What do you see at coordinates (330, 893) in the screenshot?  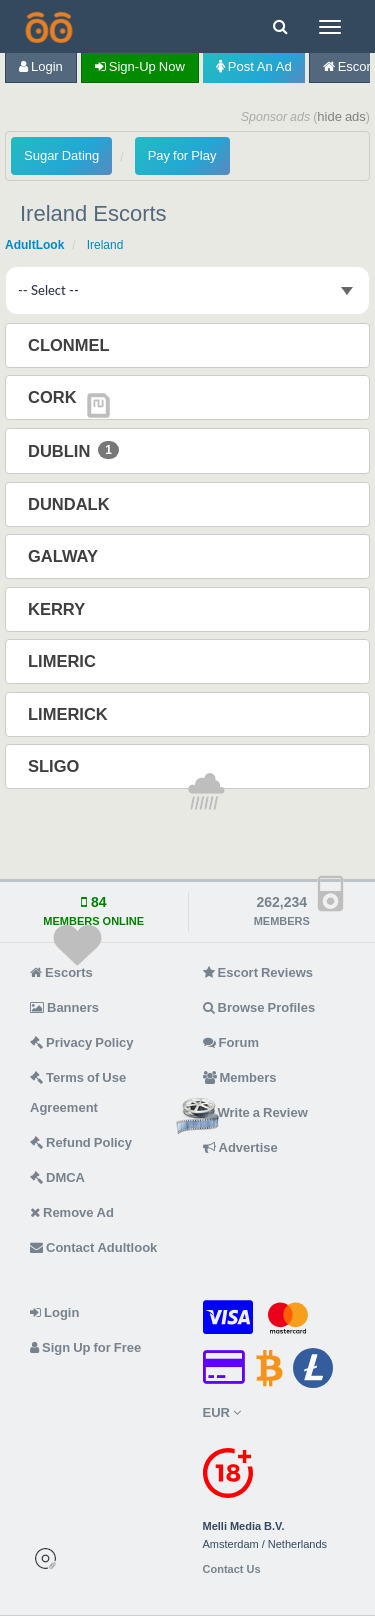 I see `access media player device` at bounding box center [330, 893].